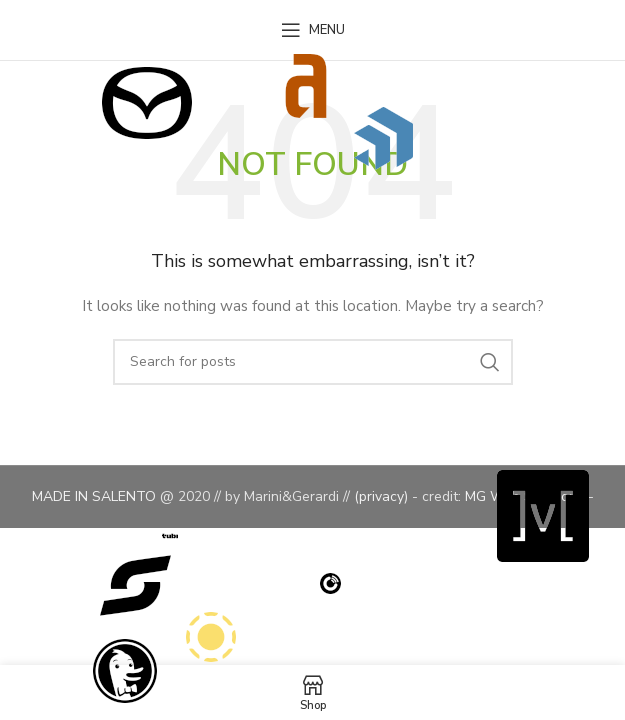  Describe the element at coordinates (306, 86) in the screenshot. I see `appian brand logo` at that location.